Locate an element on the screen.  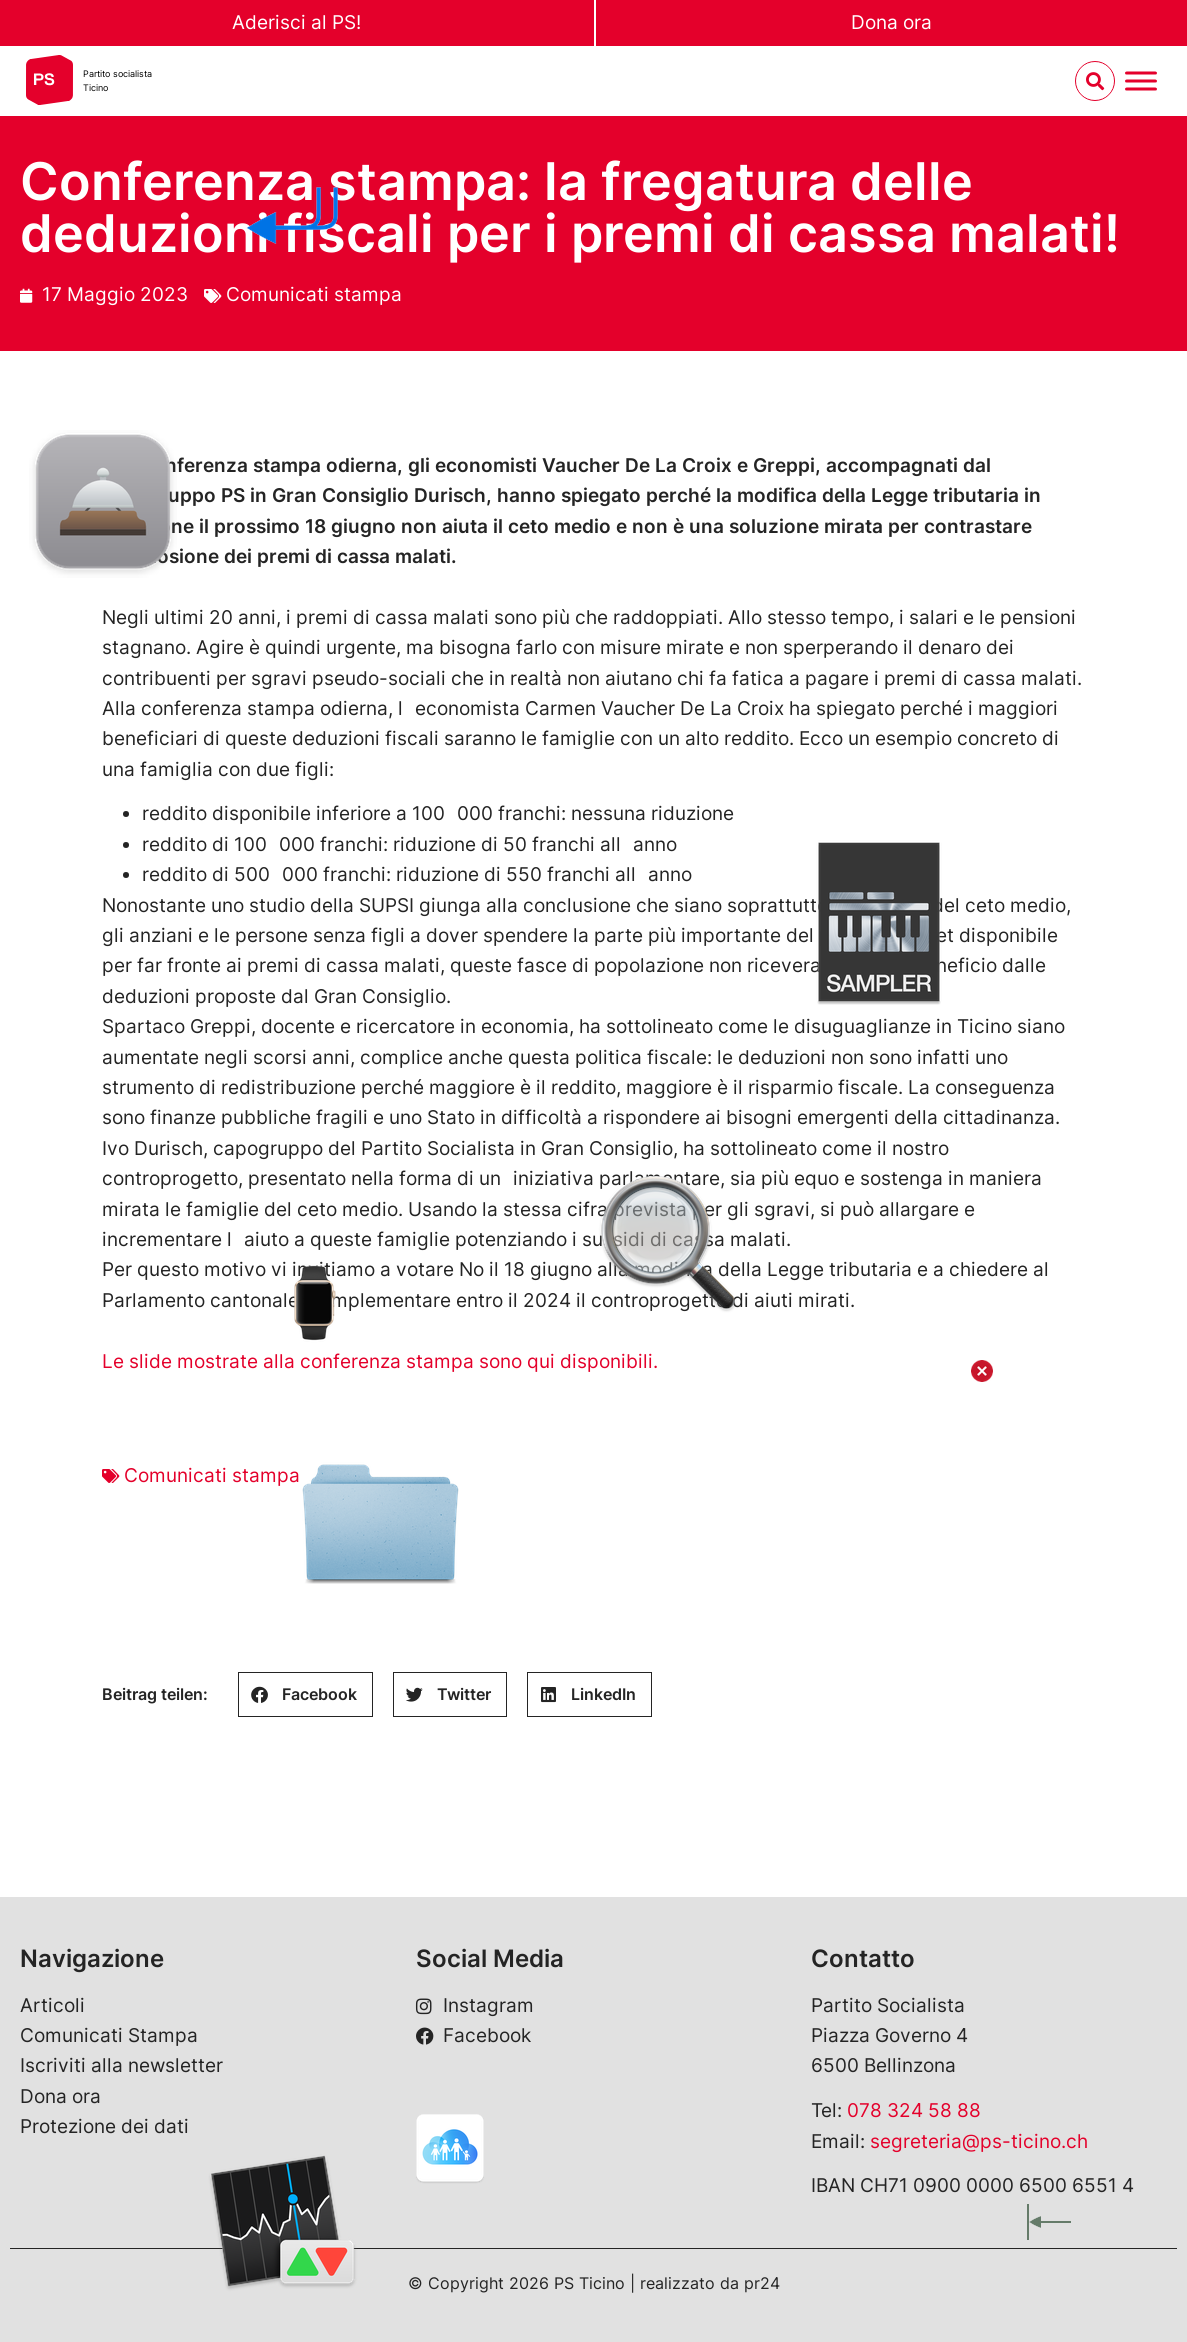
apple watch device icon is located at coordinates (314, 1303).